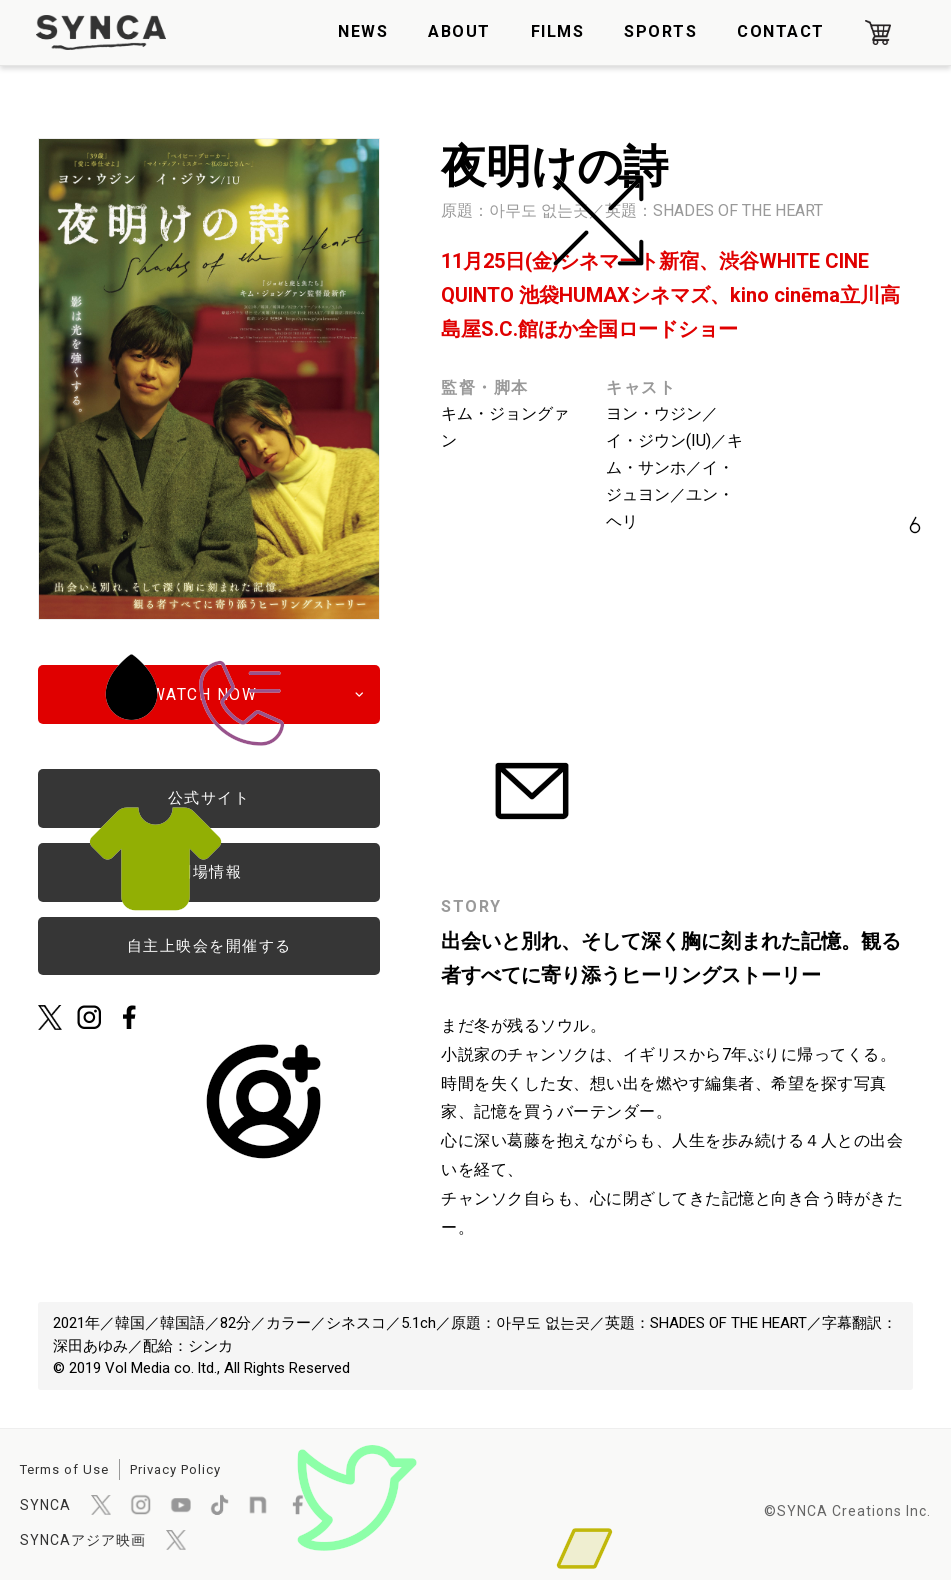  Describe the element at coordinates (243, 701) in the screenshot. I see `view contact list or phone directory` at that location.